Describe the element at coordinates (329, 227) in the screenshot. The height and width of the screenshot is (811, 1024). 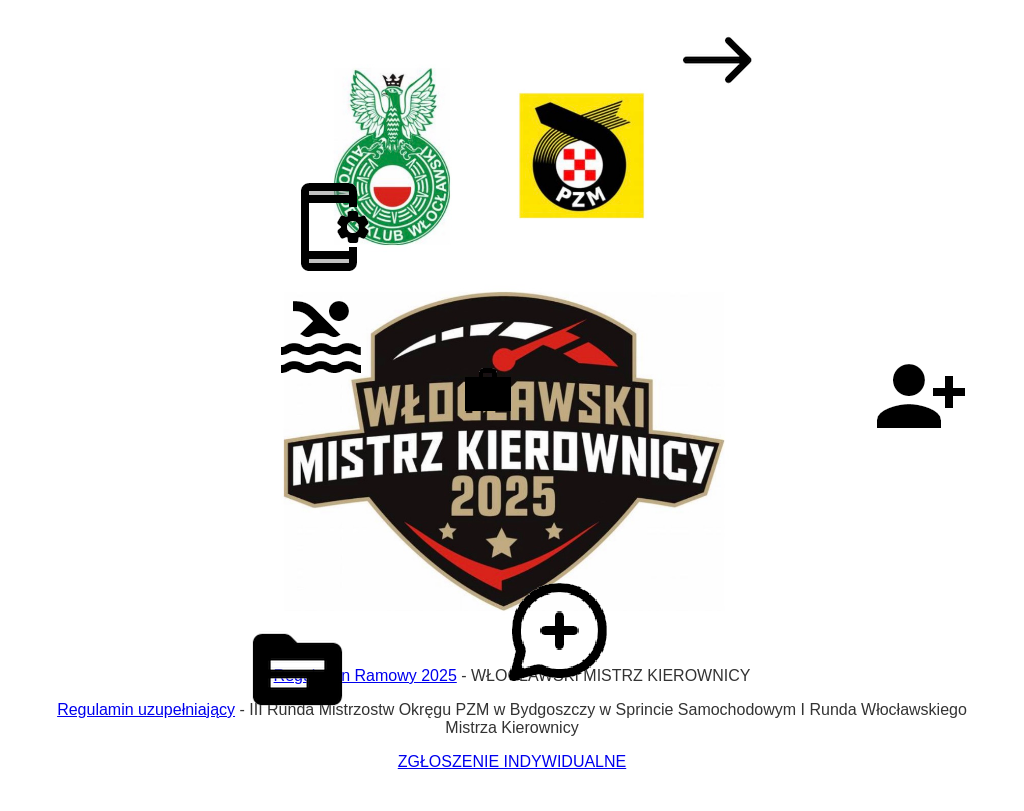
I see `access app settings` at that location.